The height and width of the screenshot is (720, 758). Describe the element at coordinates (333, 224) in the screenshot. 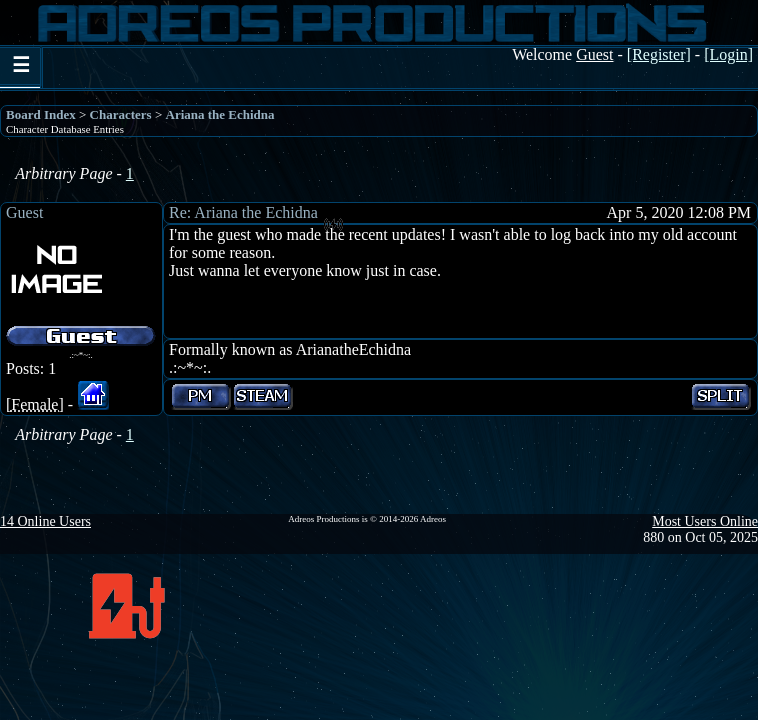

I see `indicates wireless charging is active` at that location.